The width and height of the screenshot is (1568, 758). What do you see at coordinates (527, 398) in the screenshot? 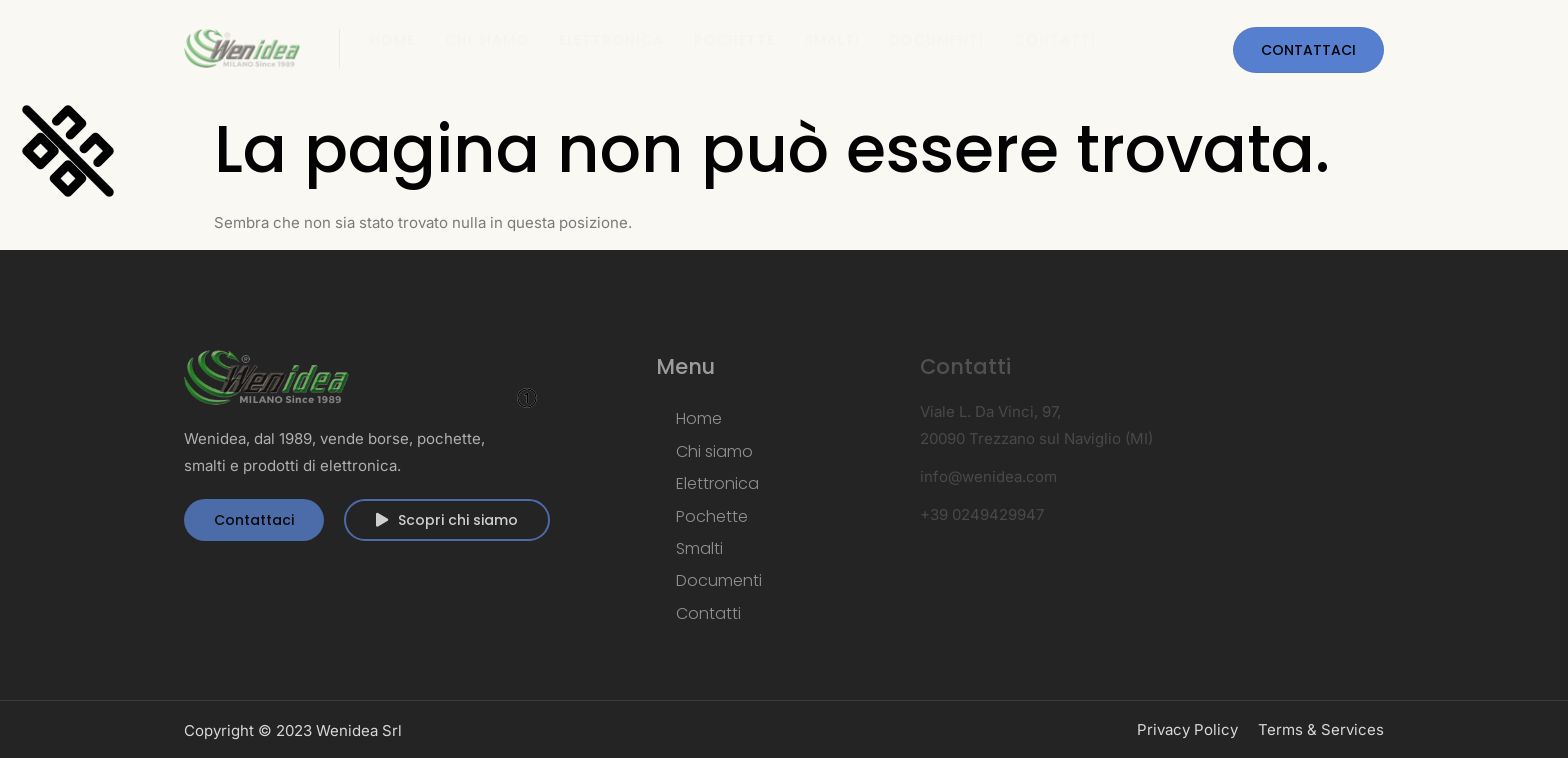
I see `indicates the first step in a multi-step process` at bounding box center [527, 398].